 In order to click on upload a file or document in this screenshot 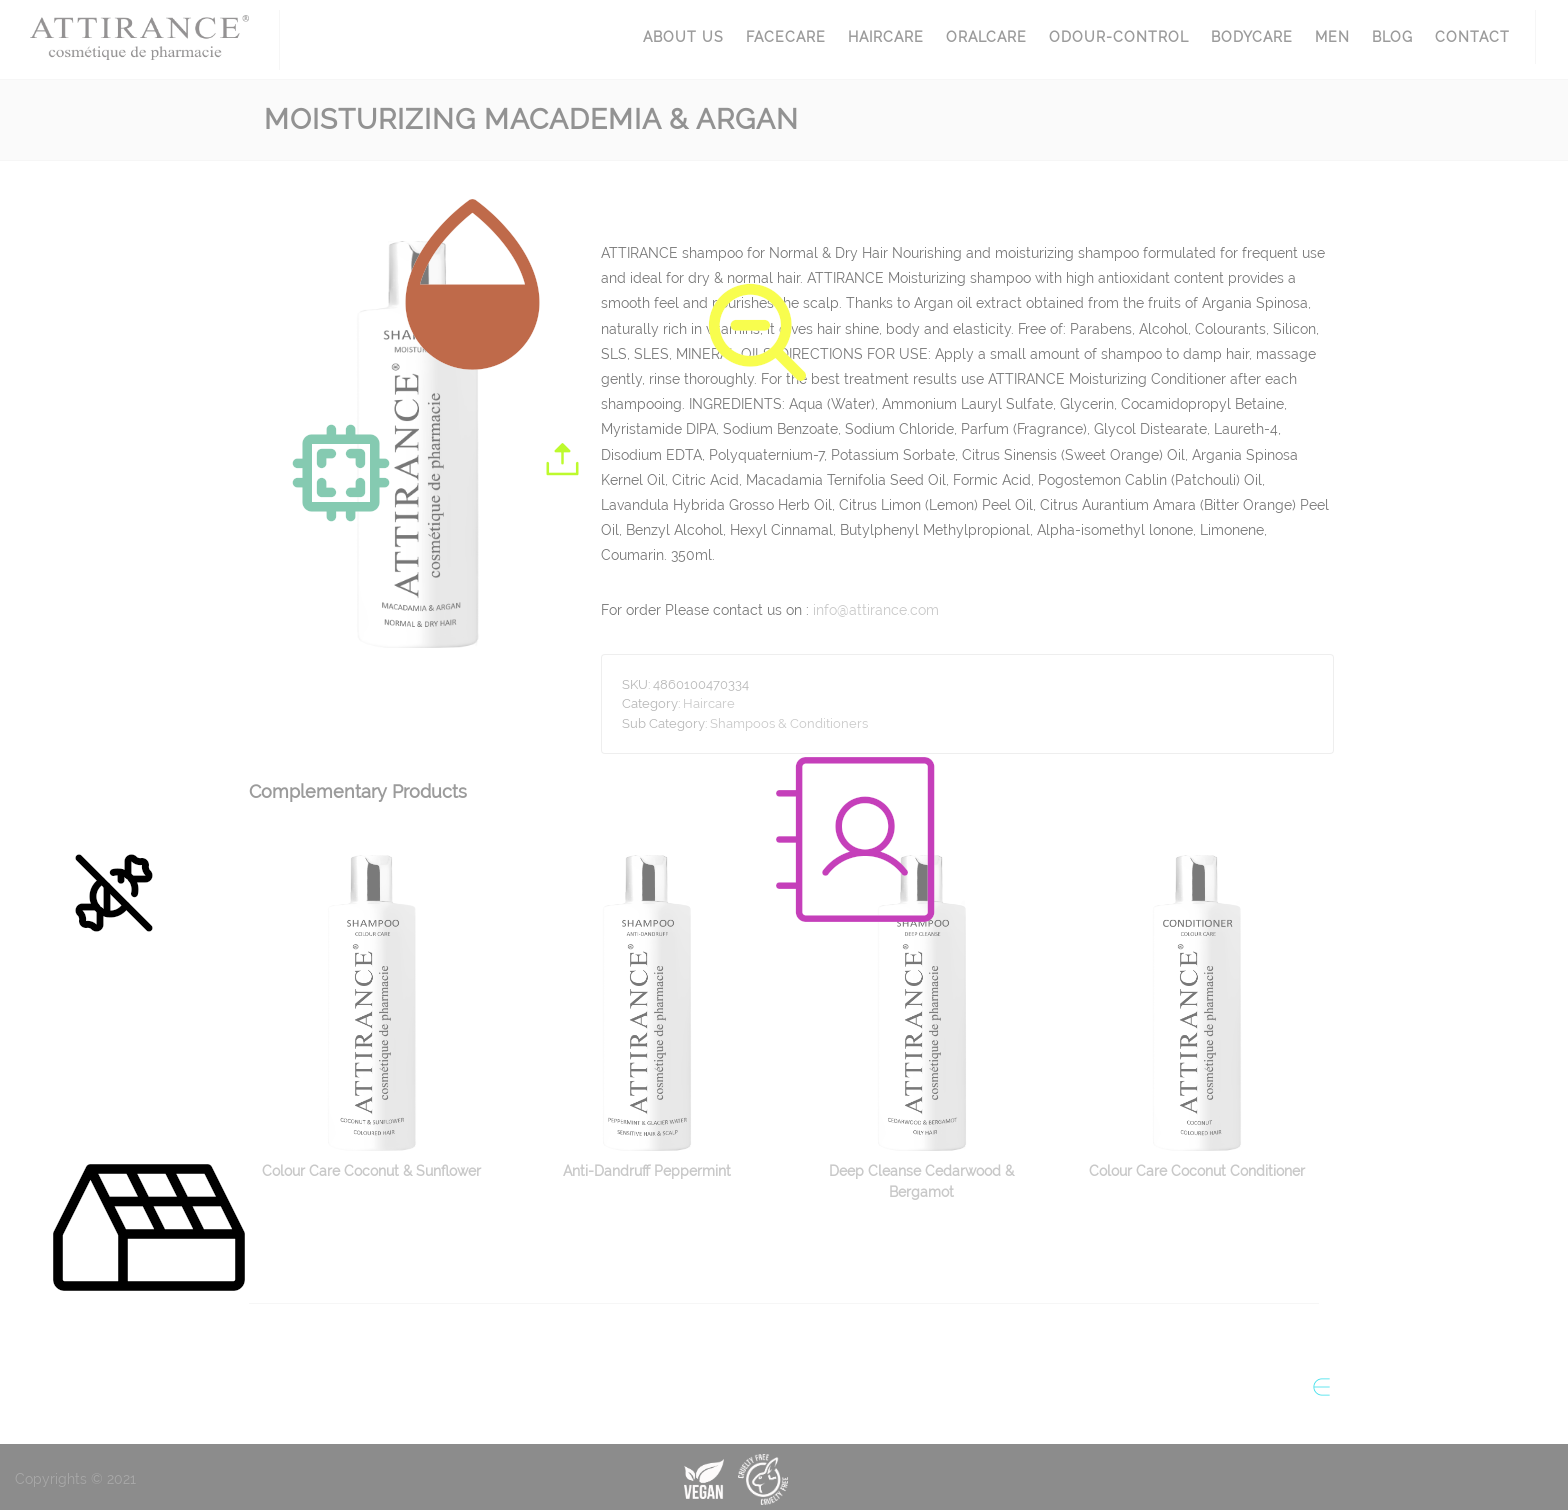, I will do `click(562, 460)`.